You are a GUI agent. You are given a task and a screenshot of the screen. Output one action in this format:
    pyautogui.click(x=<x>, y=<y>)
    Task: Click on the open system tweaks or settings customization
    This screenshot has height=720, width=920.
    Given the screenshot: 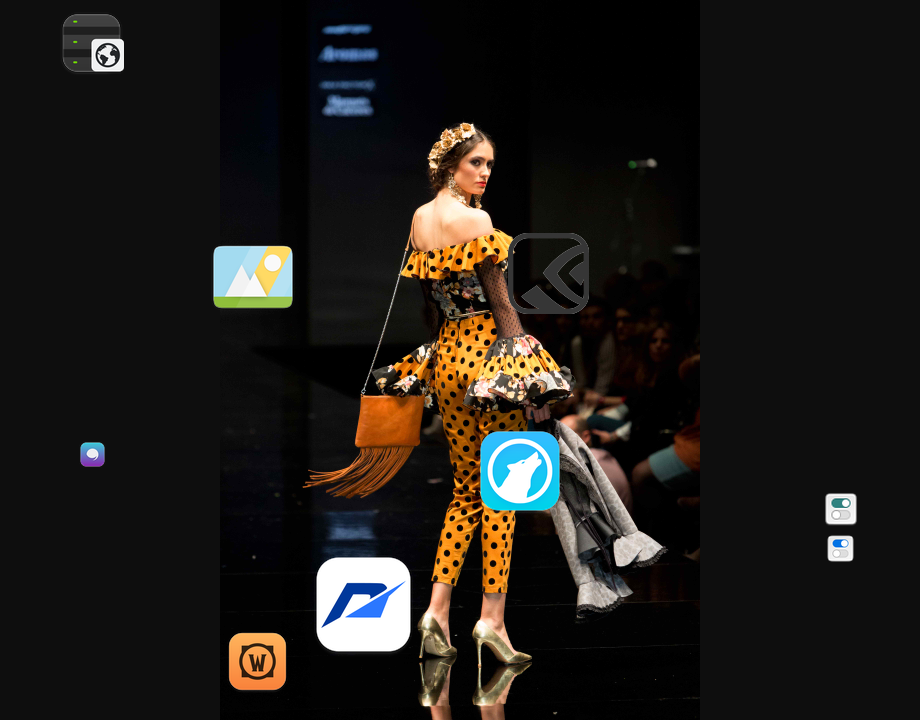 What is the action you would take?
    pyautogui.click(x=840, y=548)
    